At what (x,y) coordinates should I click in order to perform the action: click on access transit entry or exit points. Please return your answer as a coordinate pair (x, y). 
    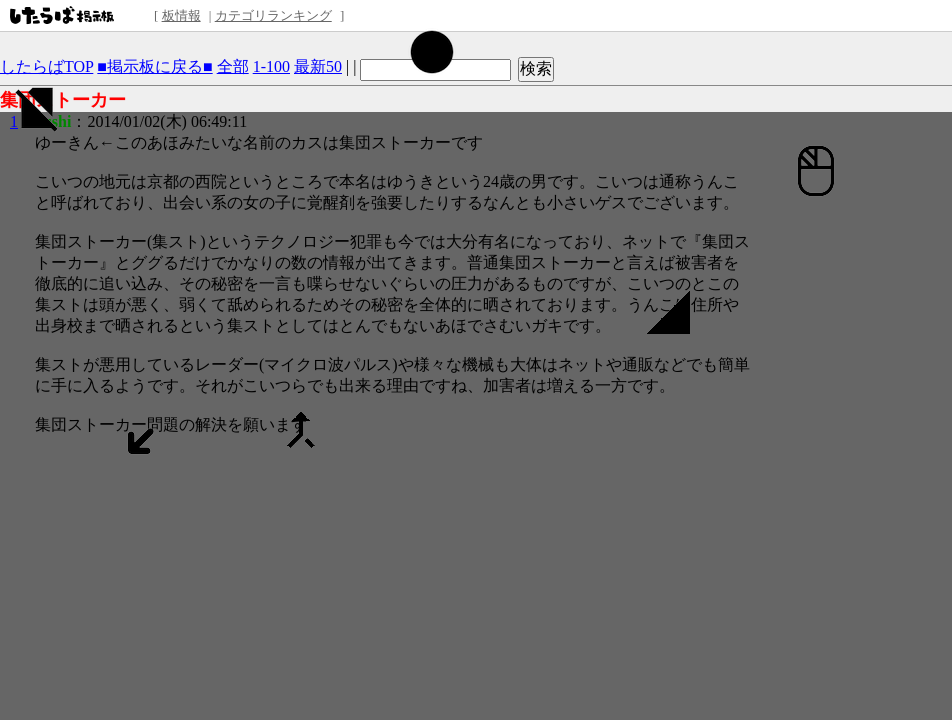
    Looking at the image, I should click on (141, 440).